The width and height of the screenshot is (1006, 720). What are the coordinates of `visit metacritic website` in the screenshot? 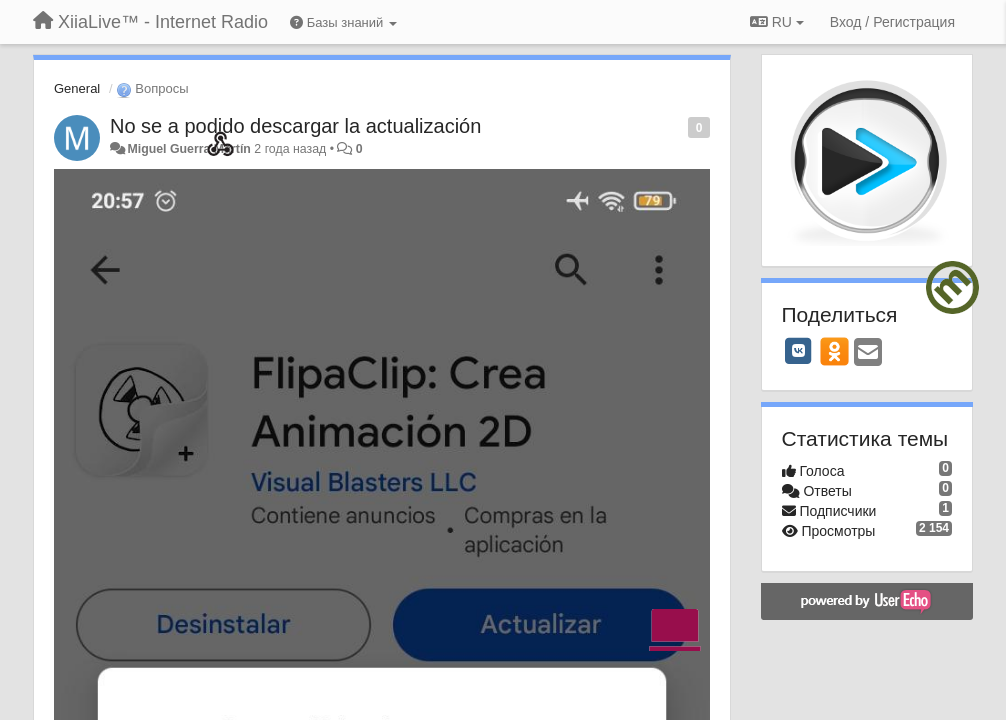 It's located at (952, 287).